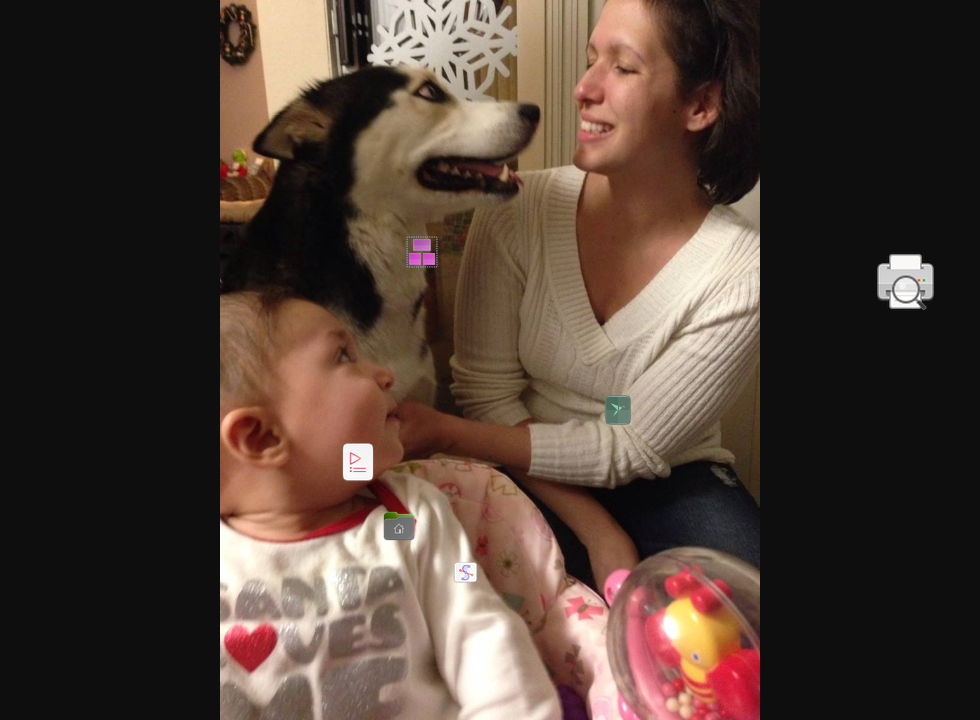  Describe the element at coordinates (399, 526) in the screenshot. I see `access your home folder` at that location.